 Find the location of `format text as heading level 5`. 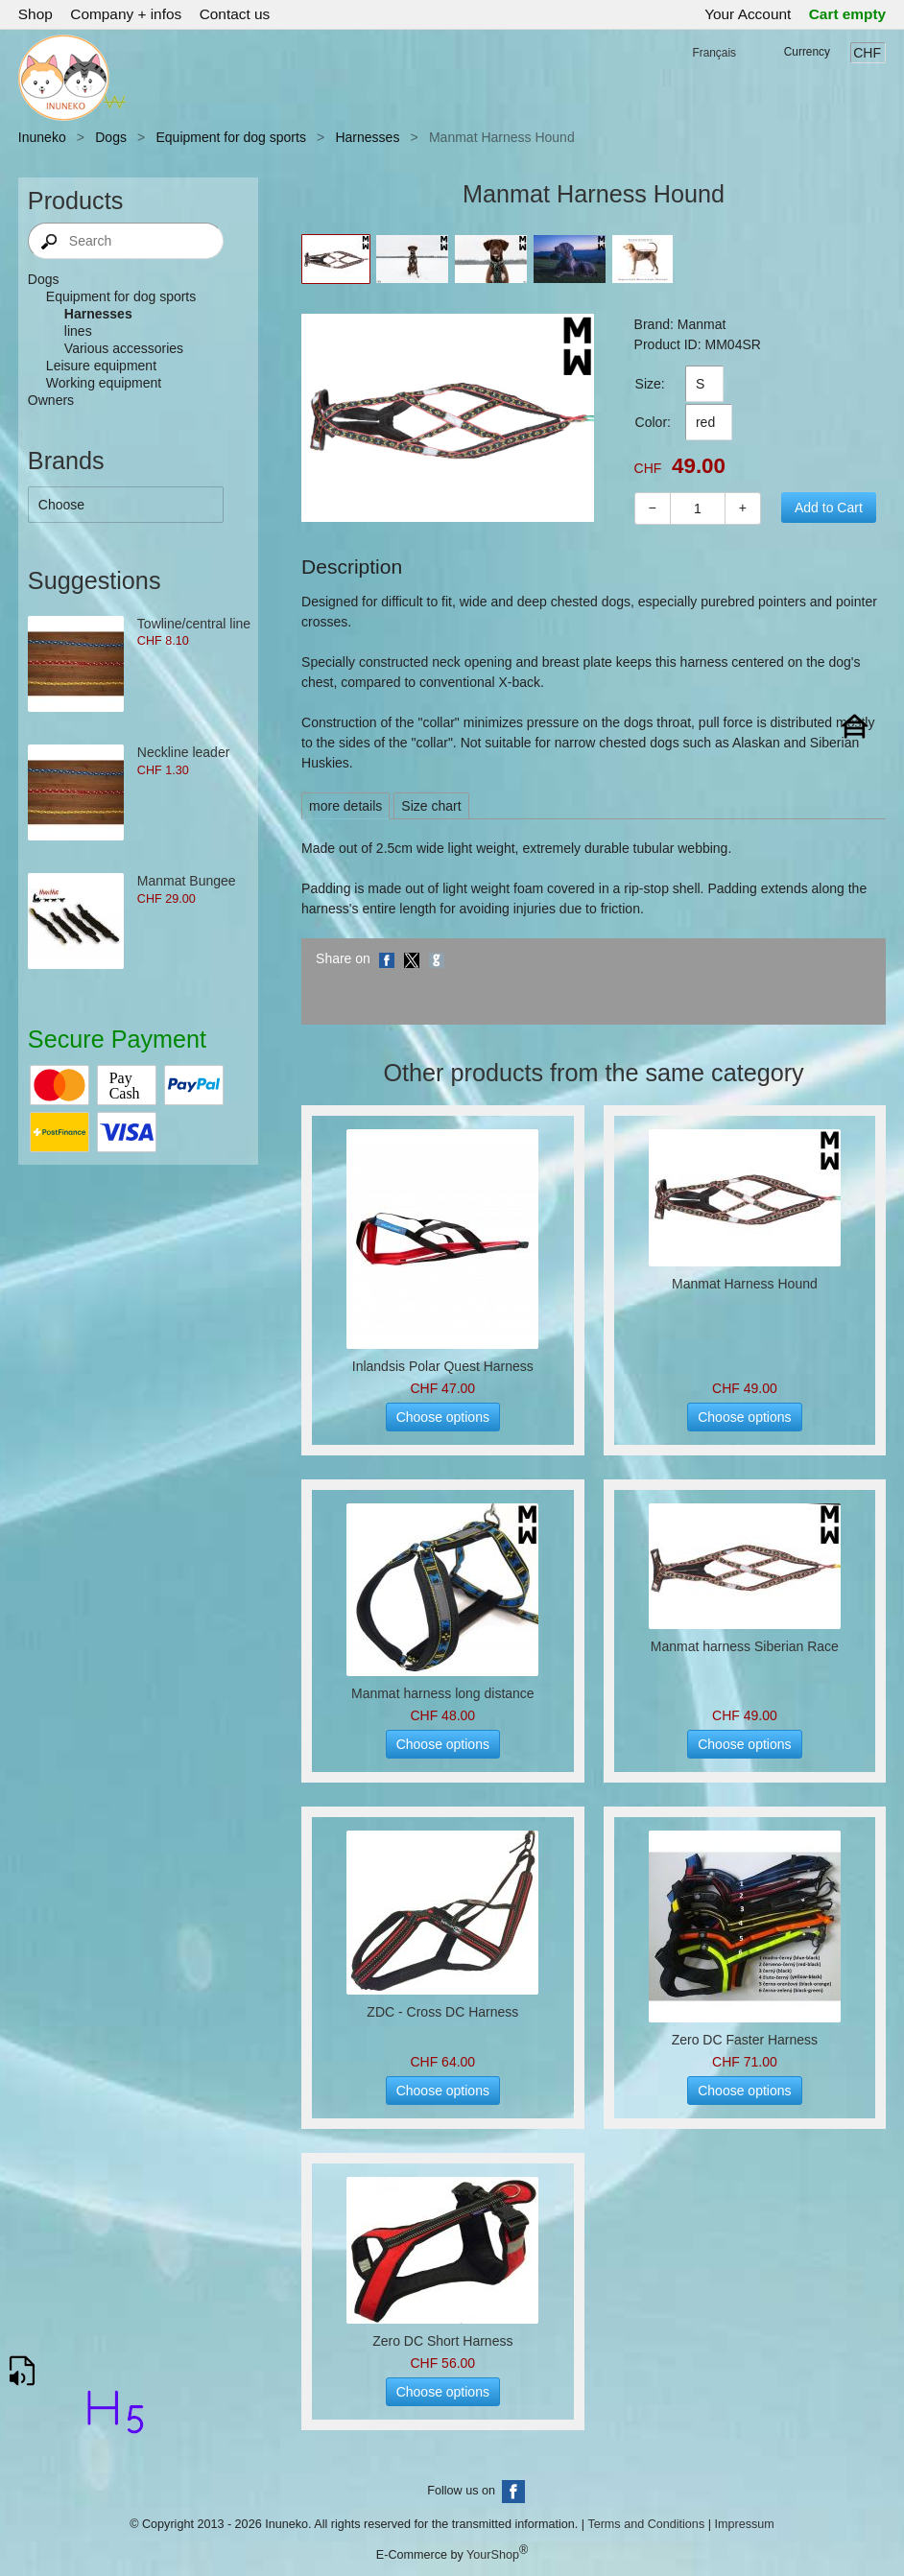

format text as heading level 5 is located at coordinates (112, 2411).